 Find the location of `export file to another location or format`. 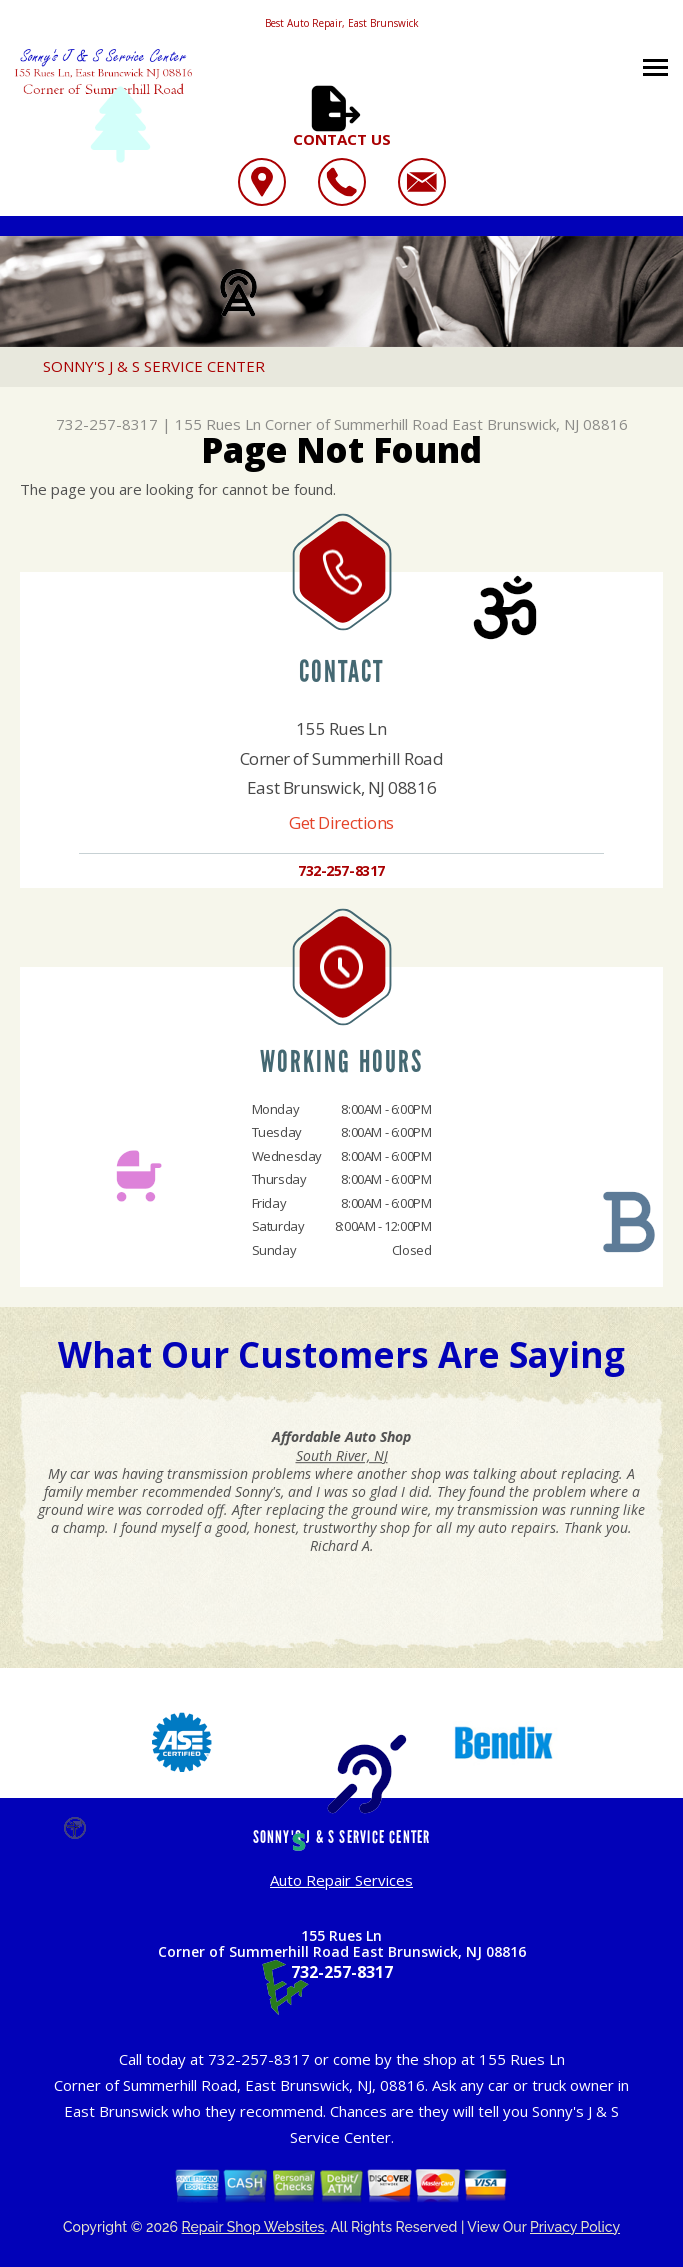

export file to another location or format is located at coordinates (334, 108).